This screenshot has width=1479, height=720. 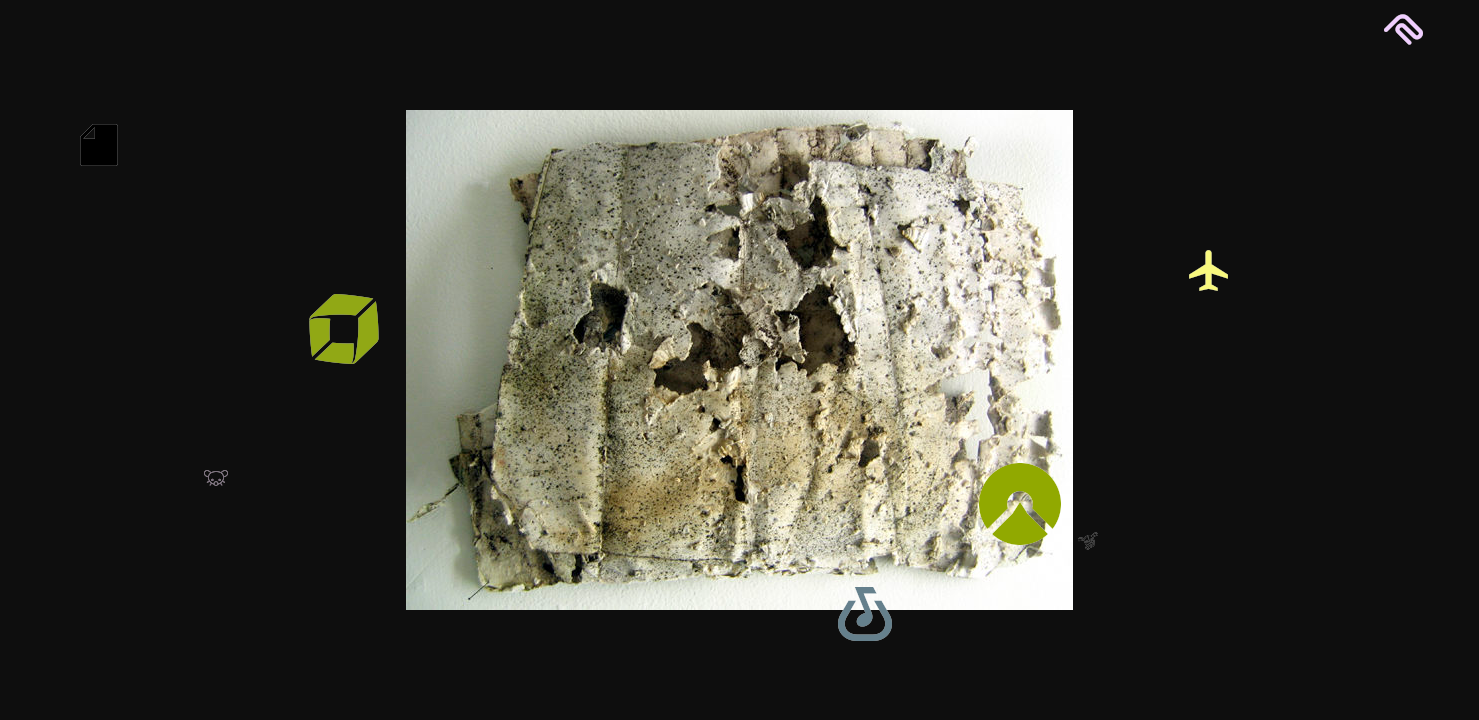 What do you see at coordinates (99, 145) in the screenshot?
I see `view or open a document` at bounding box center [99, 145].